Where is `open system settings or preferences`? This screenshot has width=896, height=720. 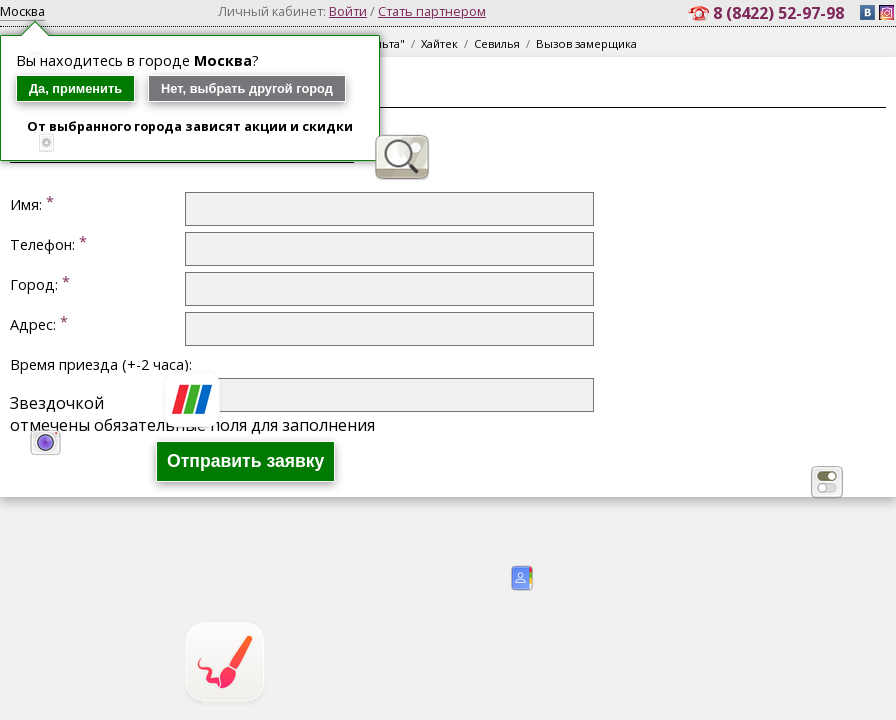 open system settings or preferences is located at coordinates (827, 482).